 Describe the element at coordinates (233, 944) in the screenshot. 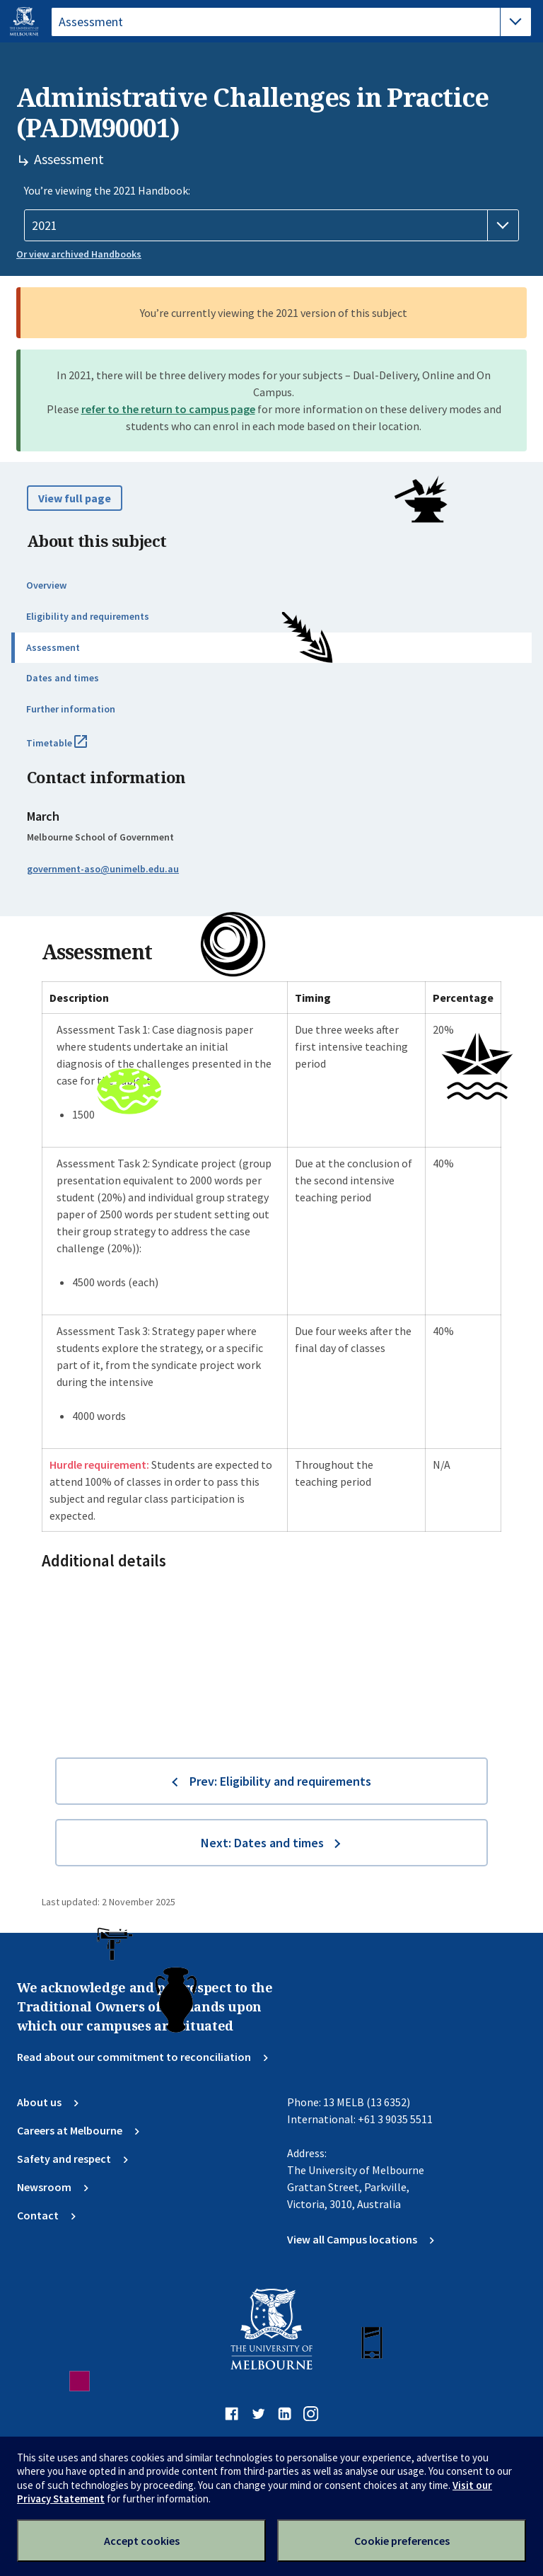

I see `indicates loading or processing state` at that location.